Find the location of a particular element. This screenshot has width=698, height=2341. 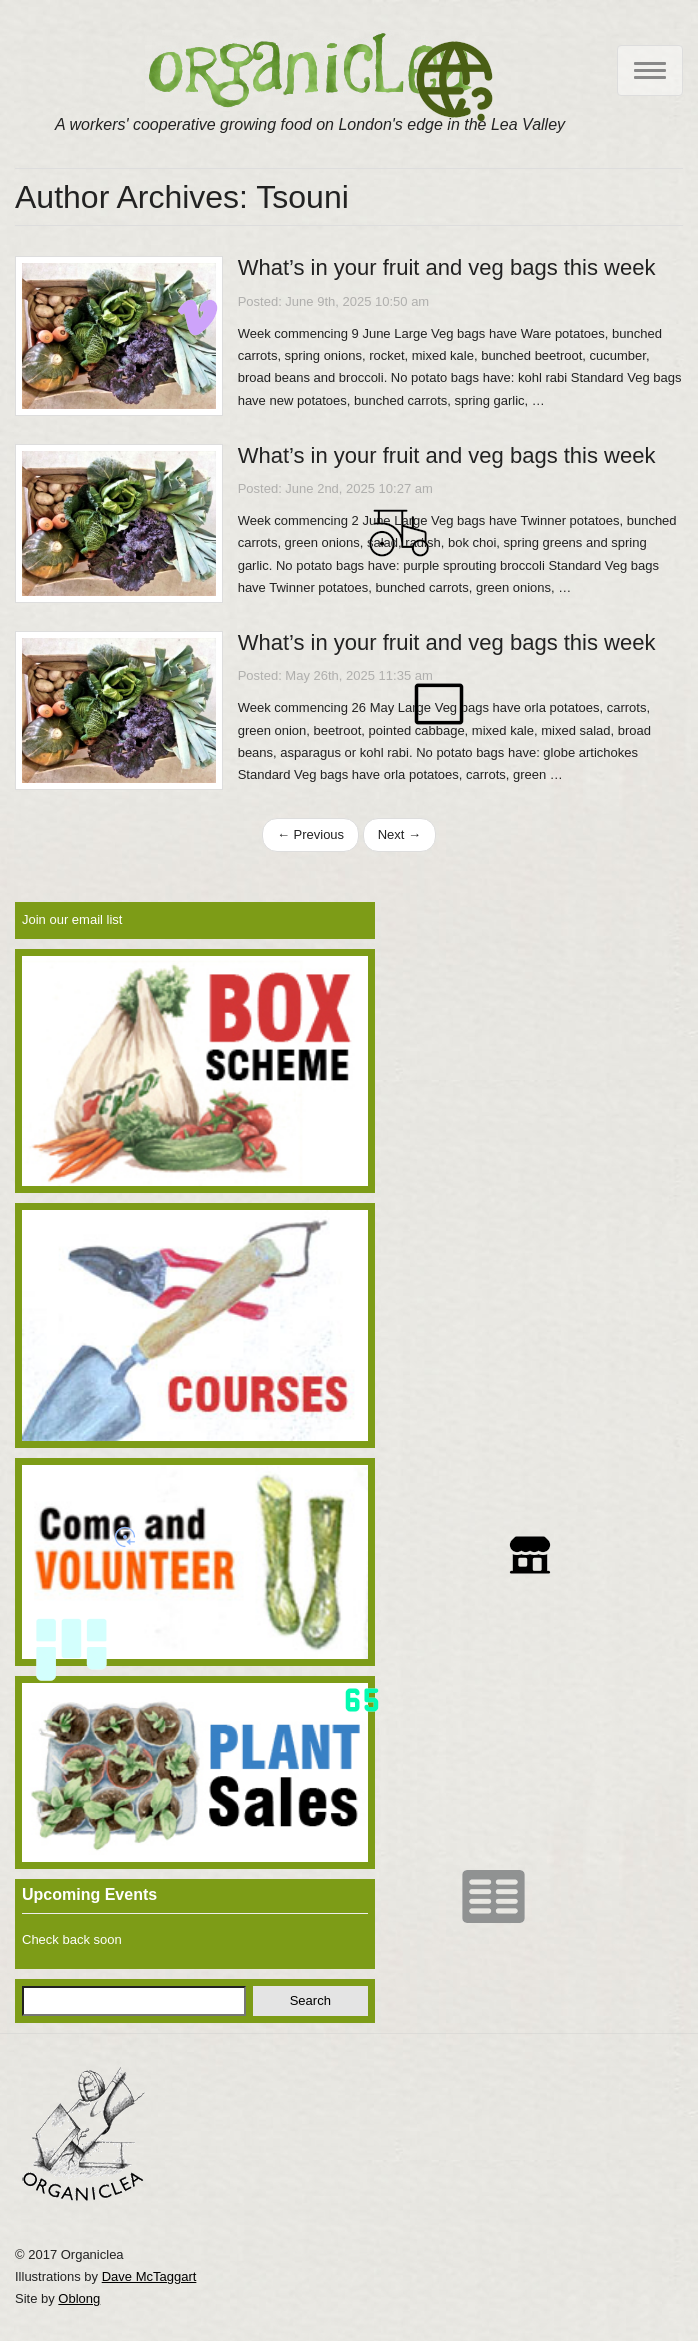

displays the number 65 as a label or badge is located at coordinates (362, 1700).